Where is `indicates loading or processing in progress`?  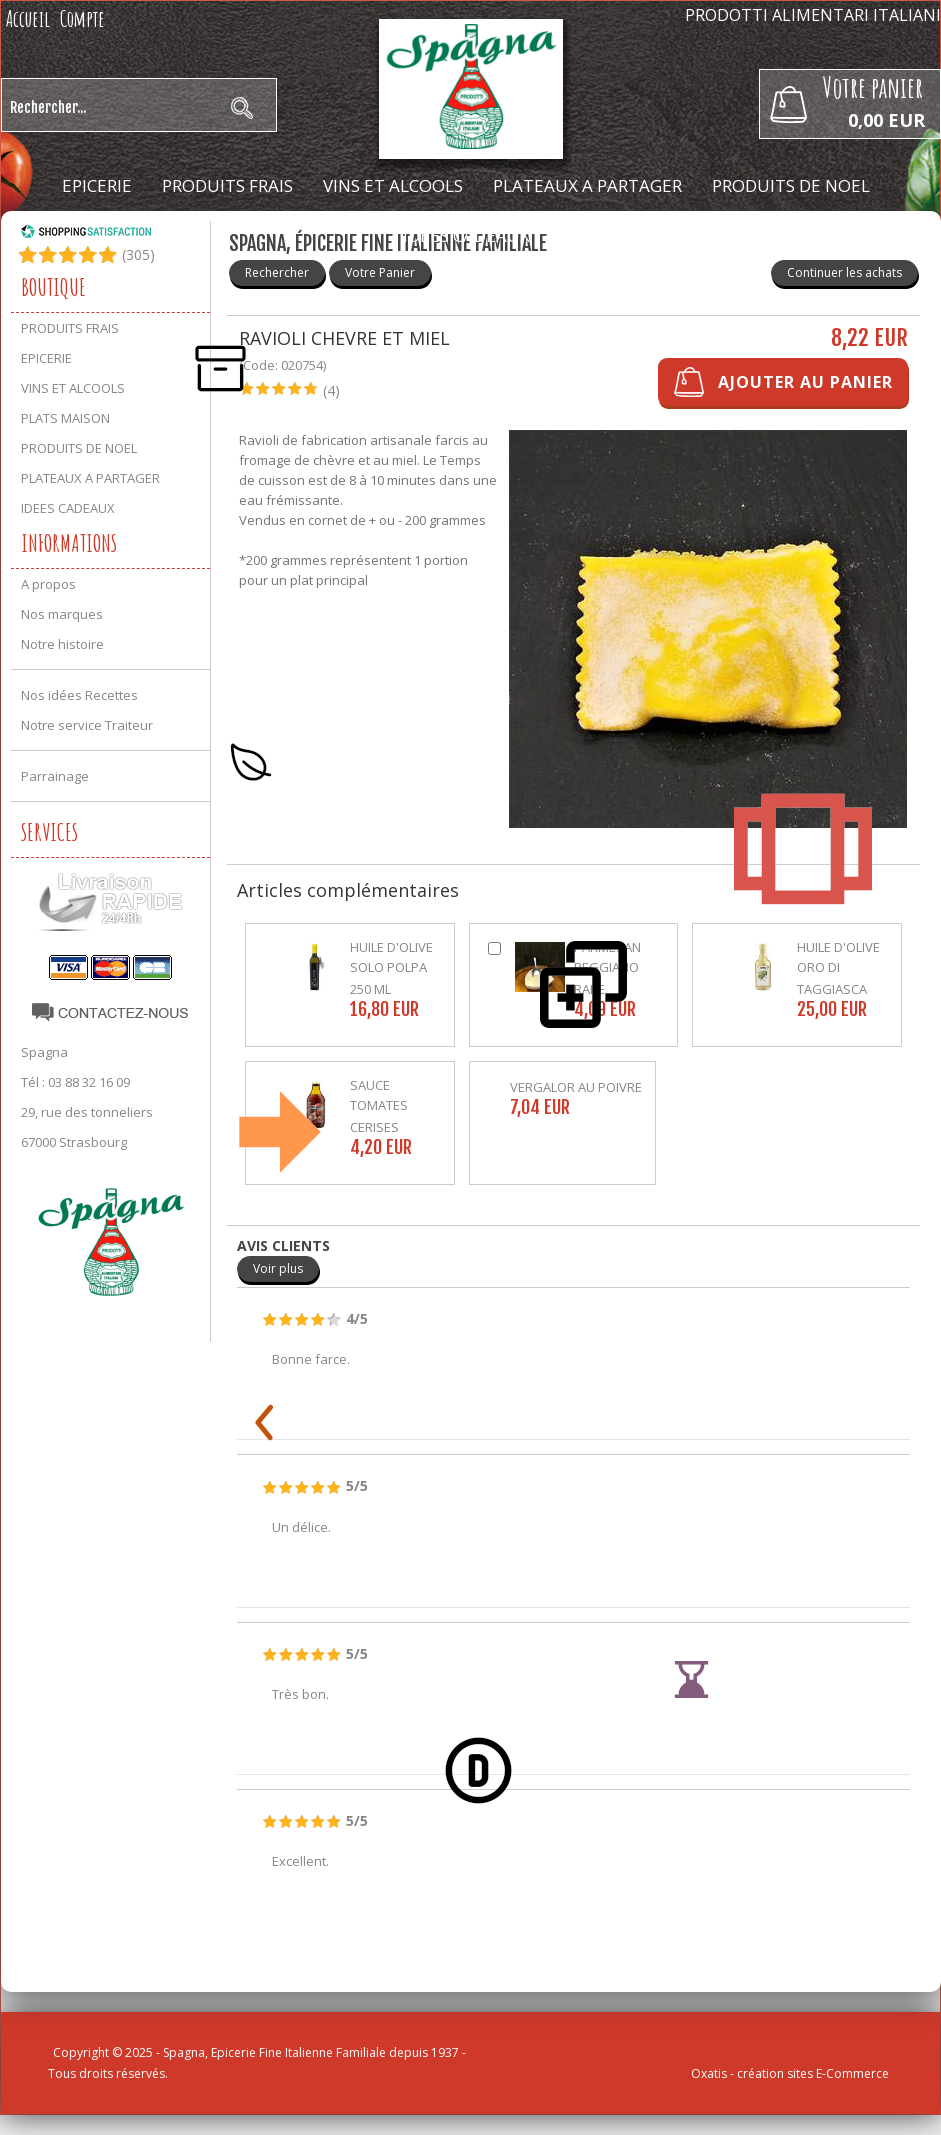 indicates loading or processing in progress is located at coordinates (691, 1679).